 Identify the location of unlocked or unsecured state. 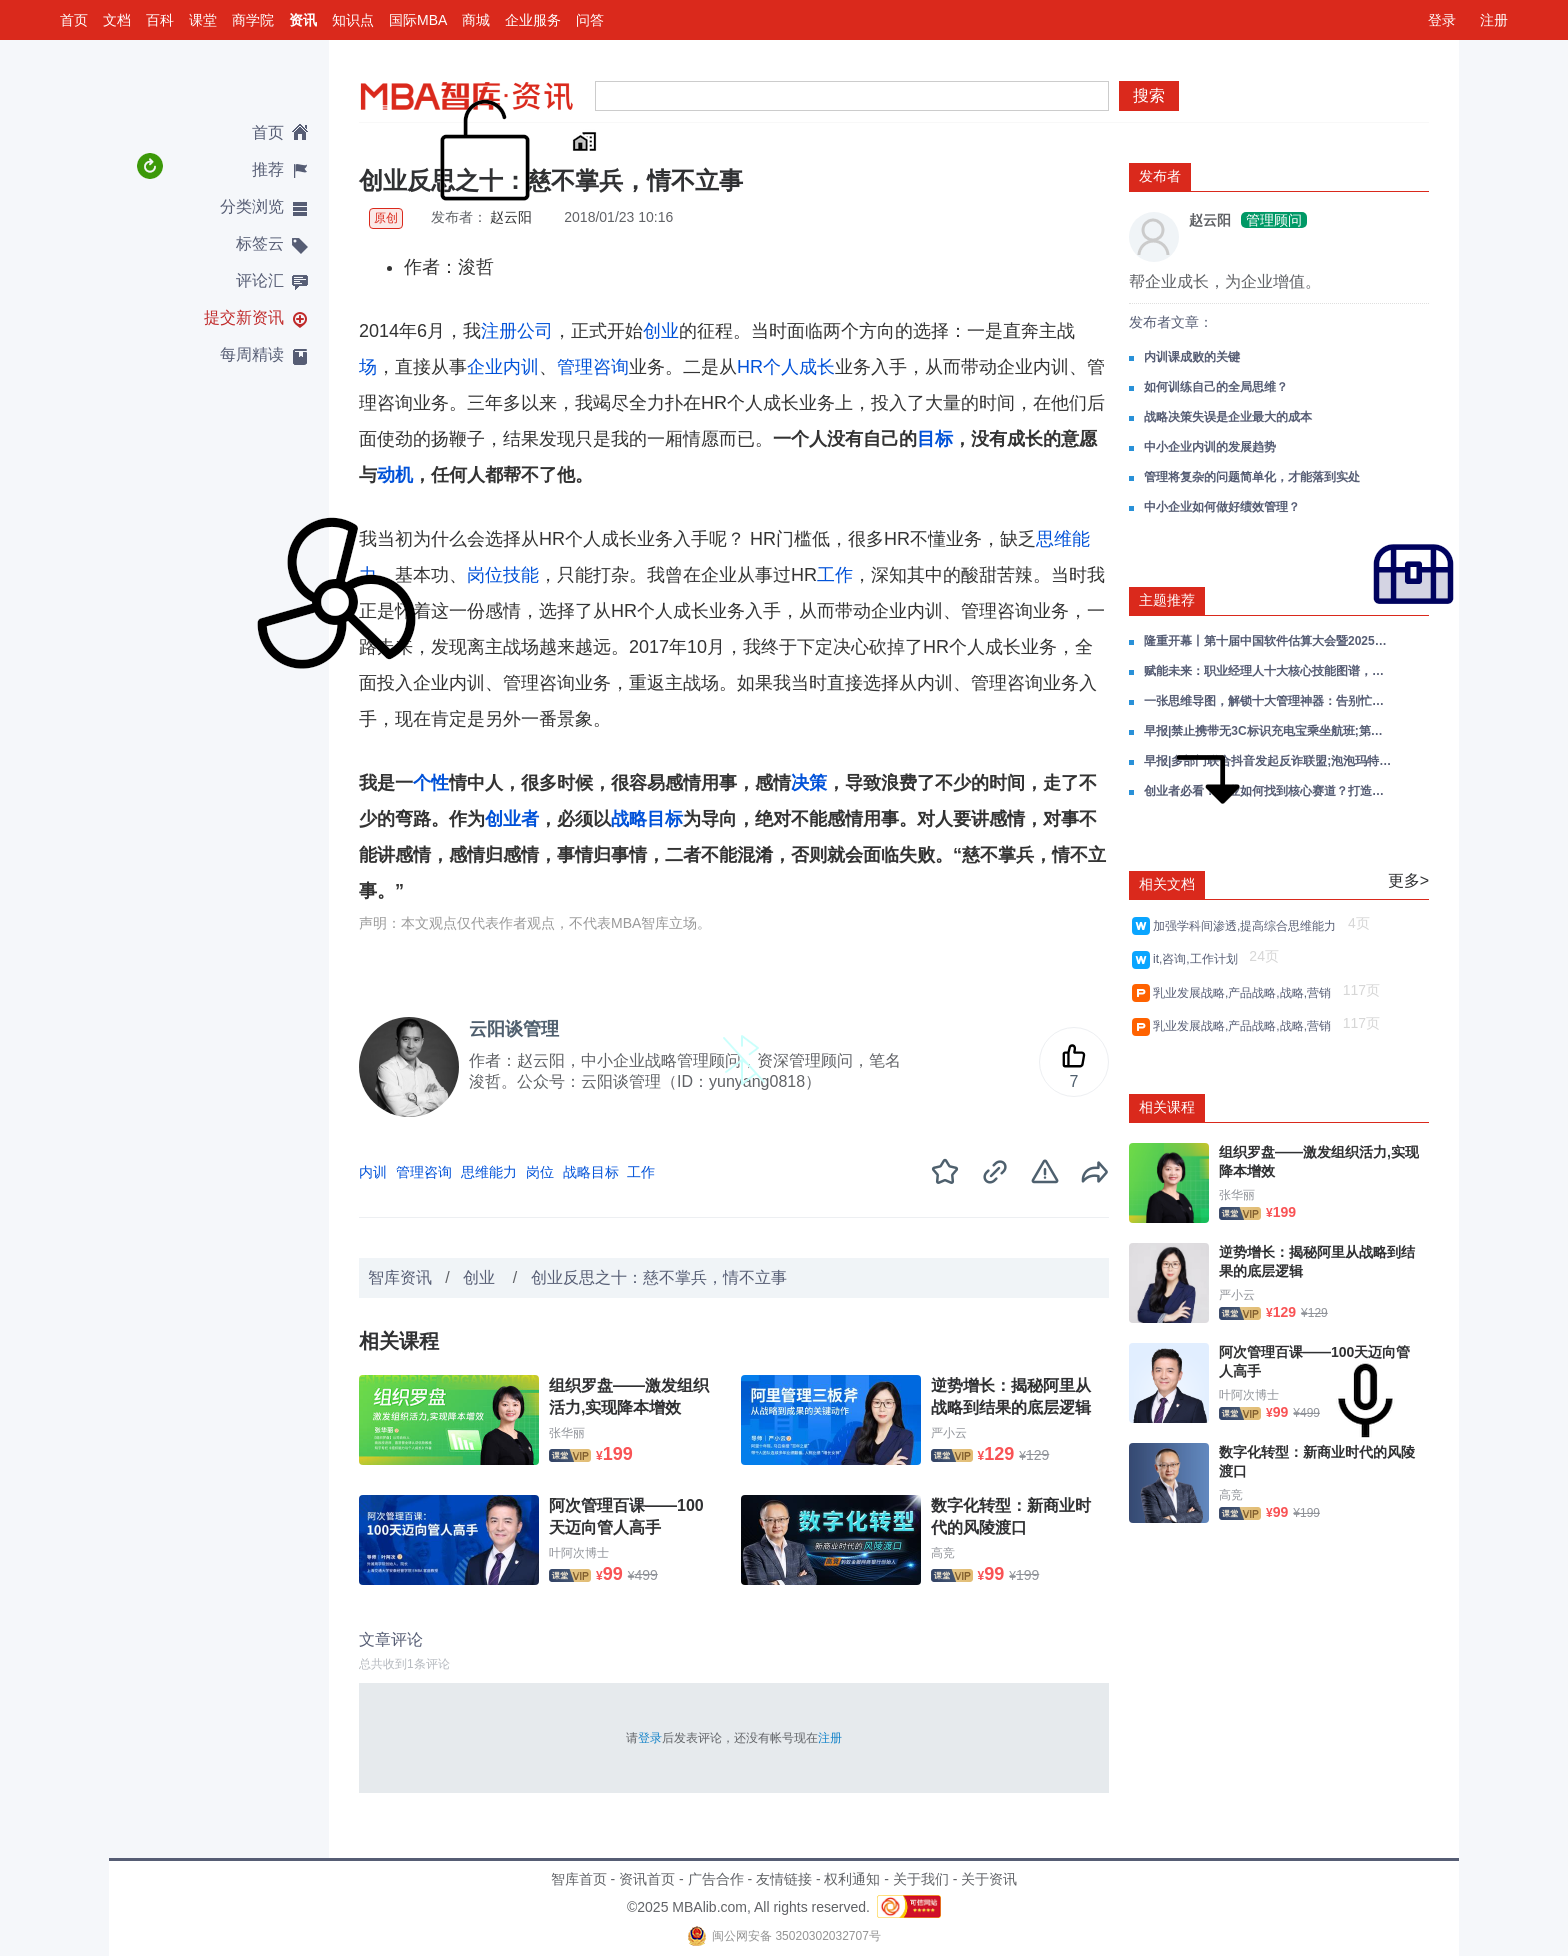
(485, 156).